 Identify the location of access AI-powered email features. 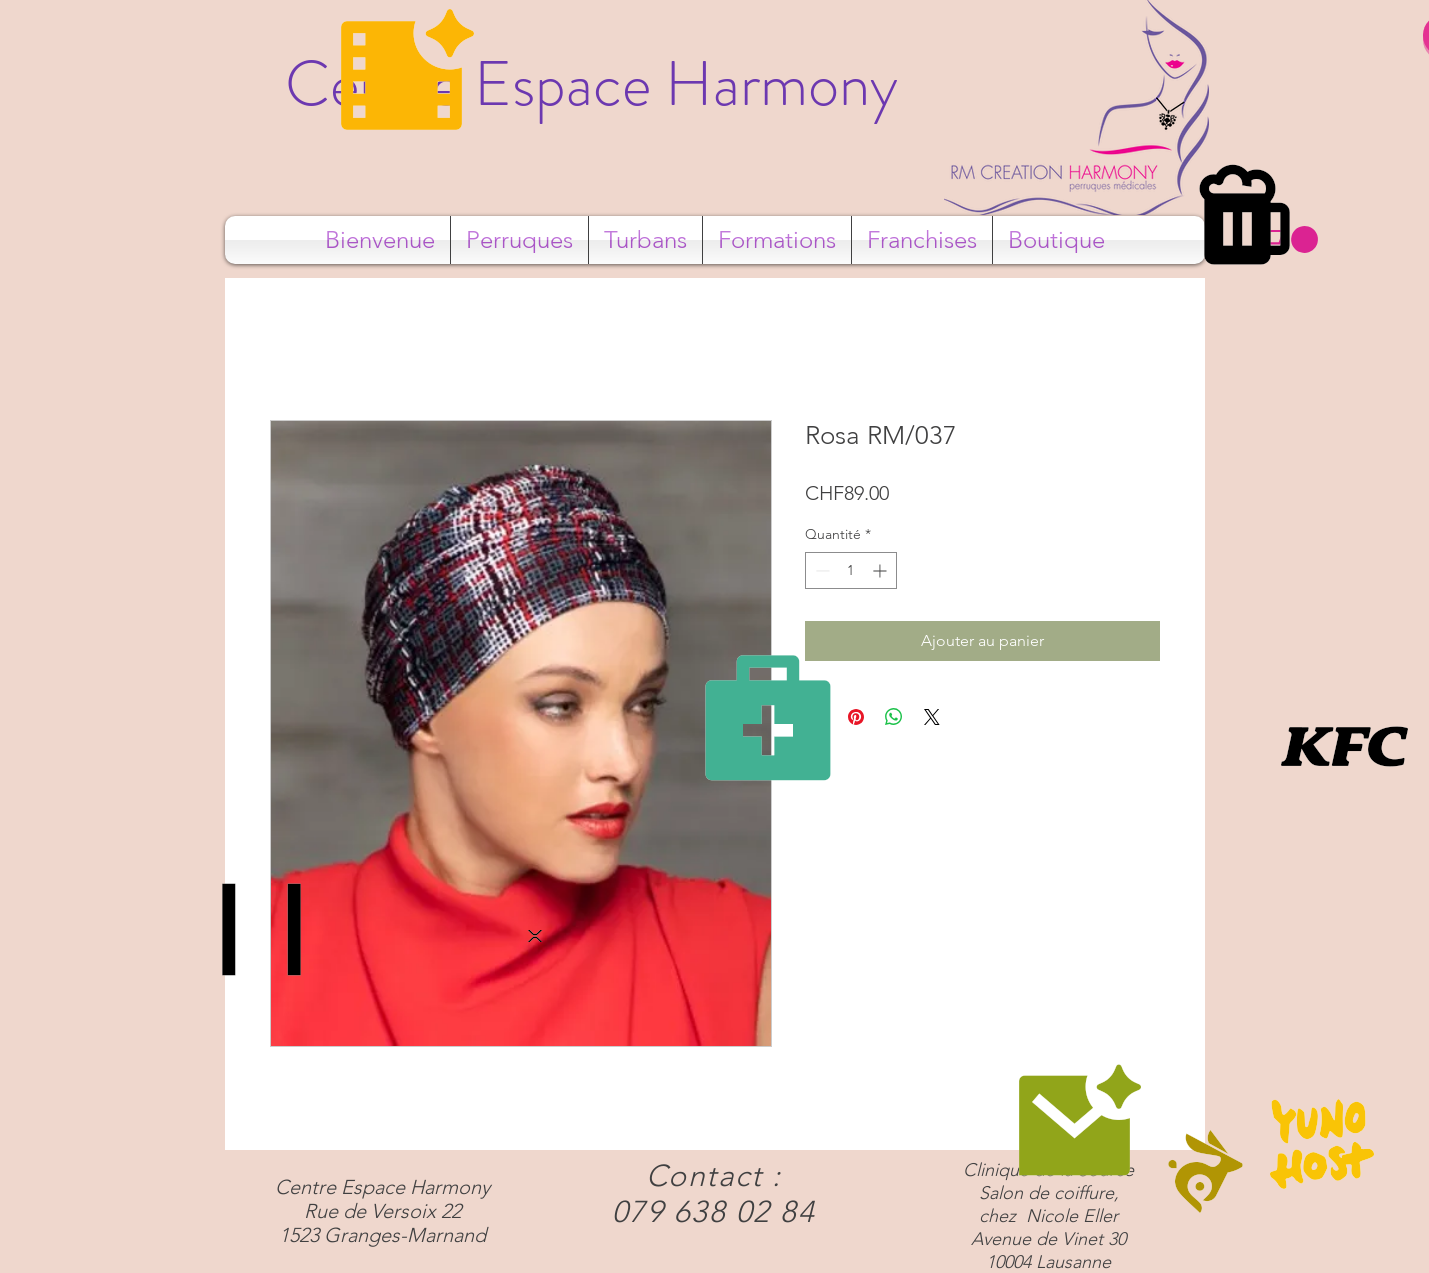
(1074, 1125).